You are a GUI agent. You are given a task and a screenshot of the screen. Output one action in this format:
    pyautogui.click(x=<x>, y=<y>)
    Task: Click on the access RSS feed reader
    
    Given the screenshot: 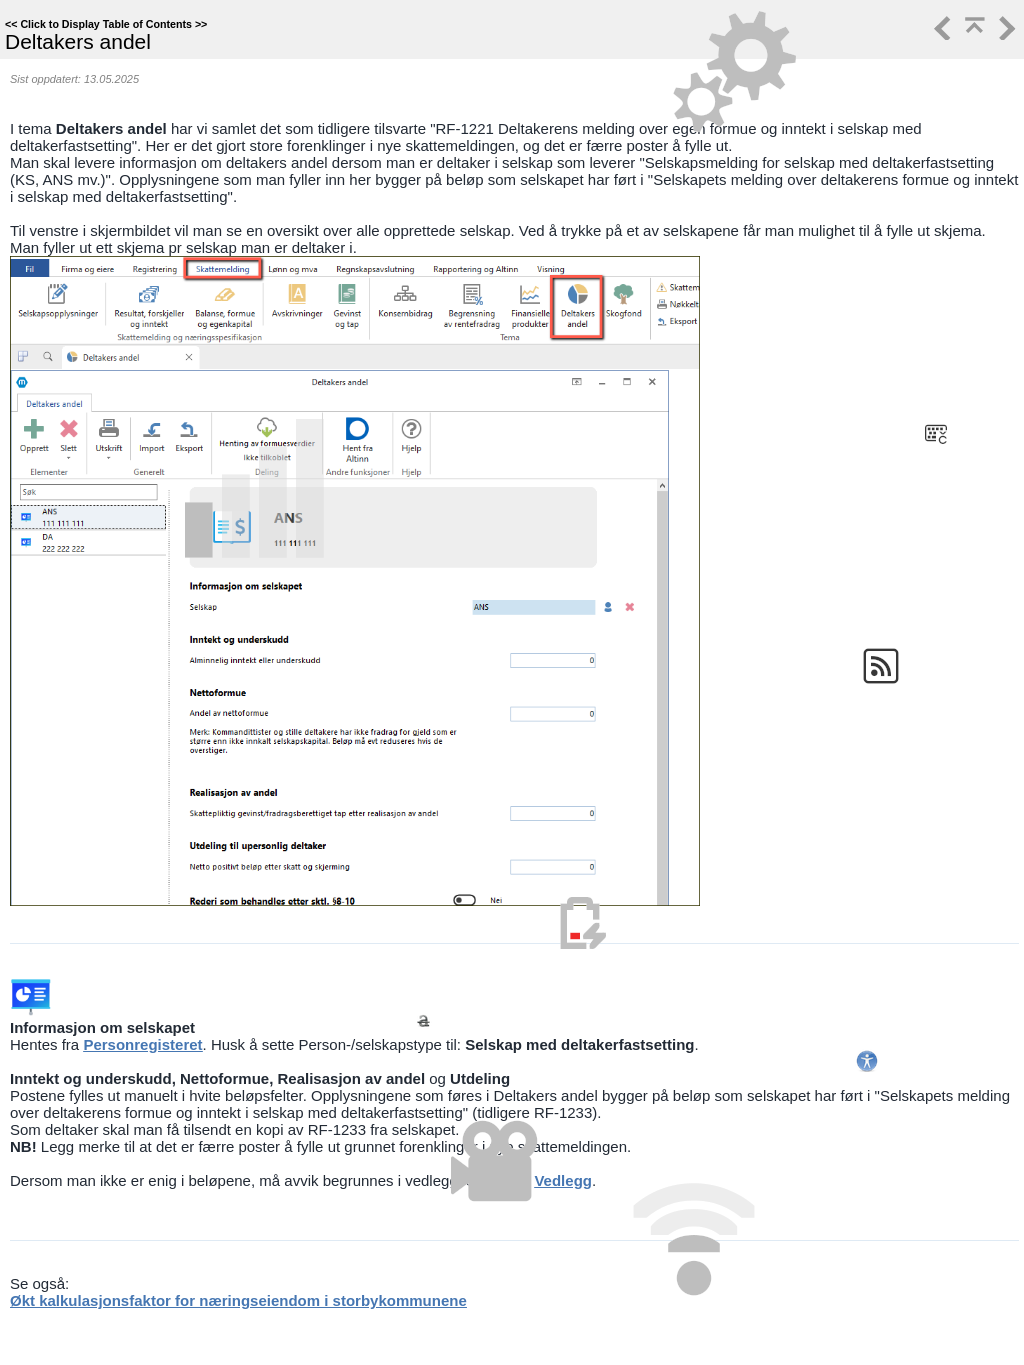 What is the action you would take?
    pyautogui.click(x=881, y=666)
    